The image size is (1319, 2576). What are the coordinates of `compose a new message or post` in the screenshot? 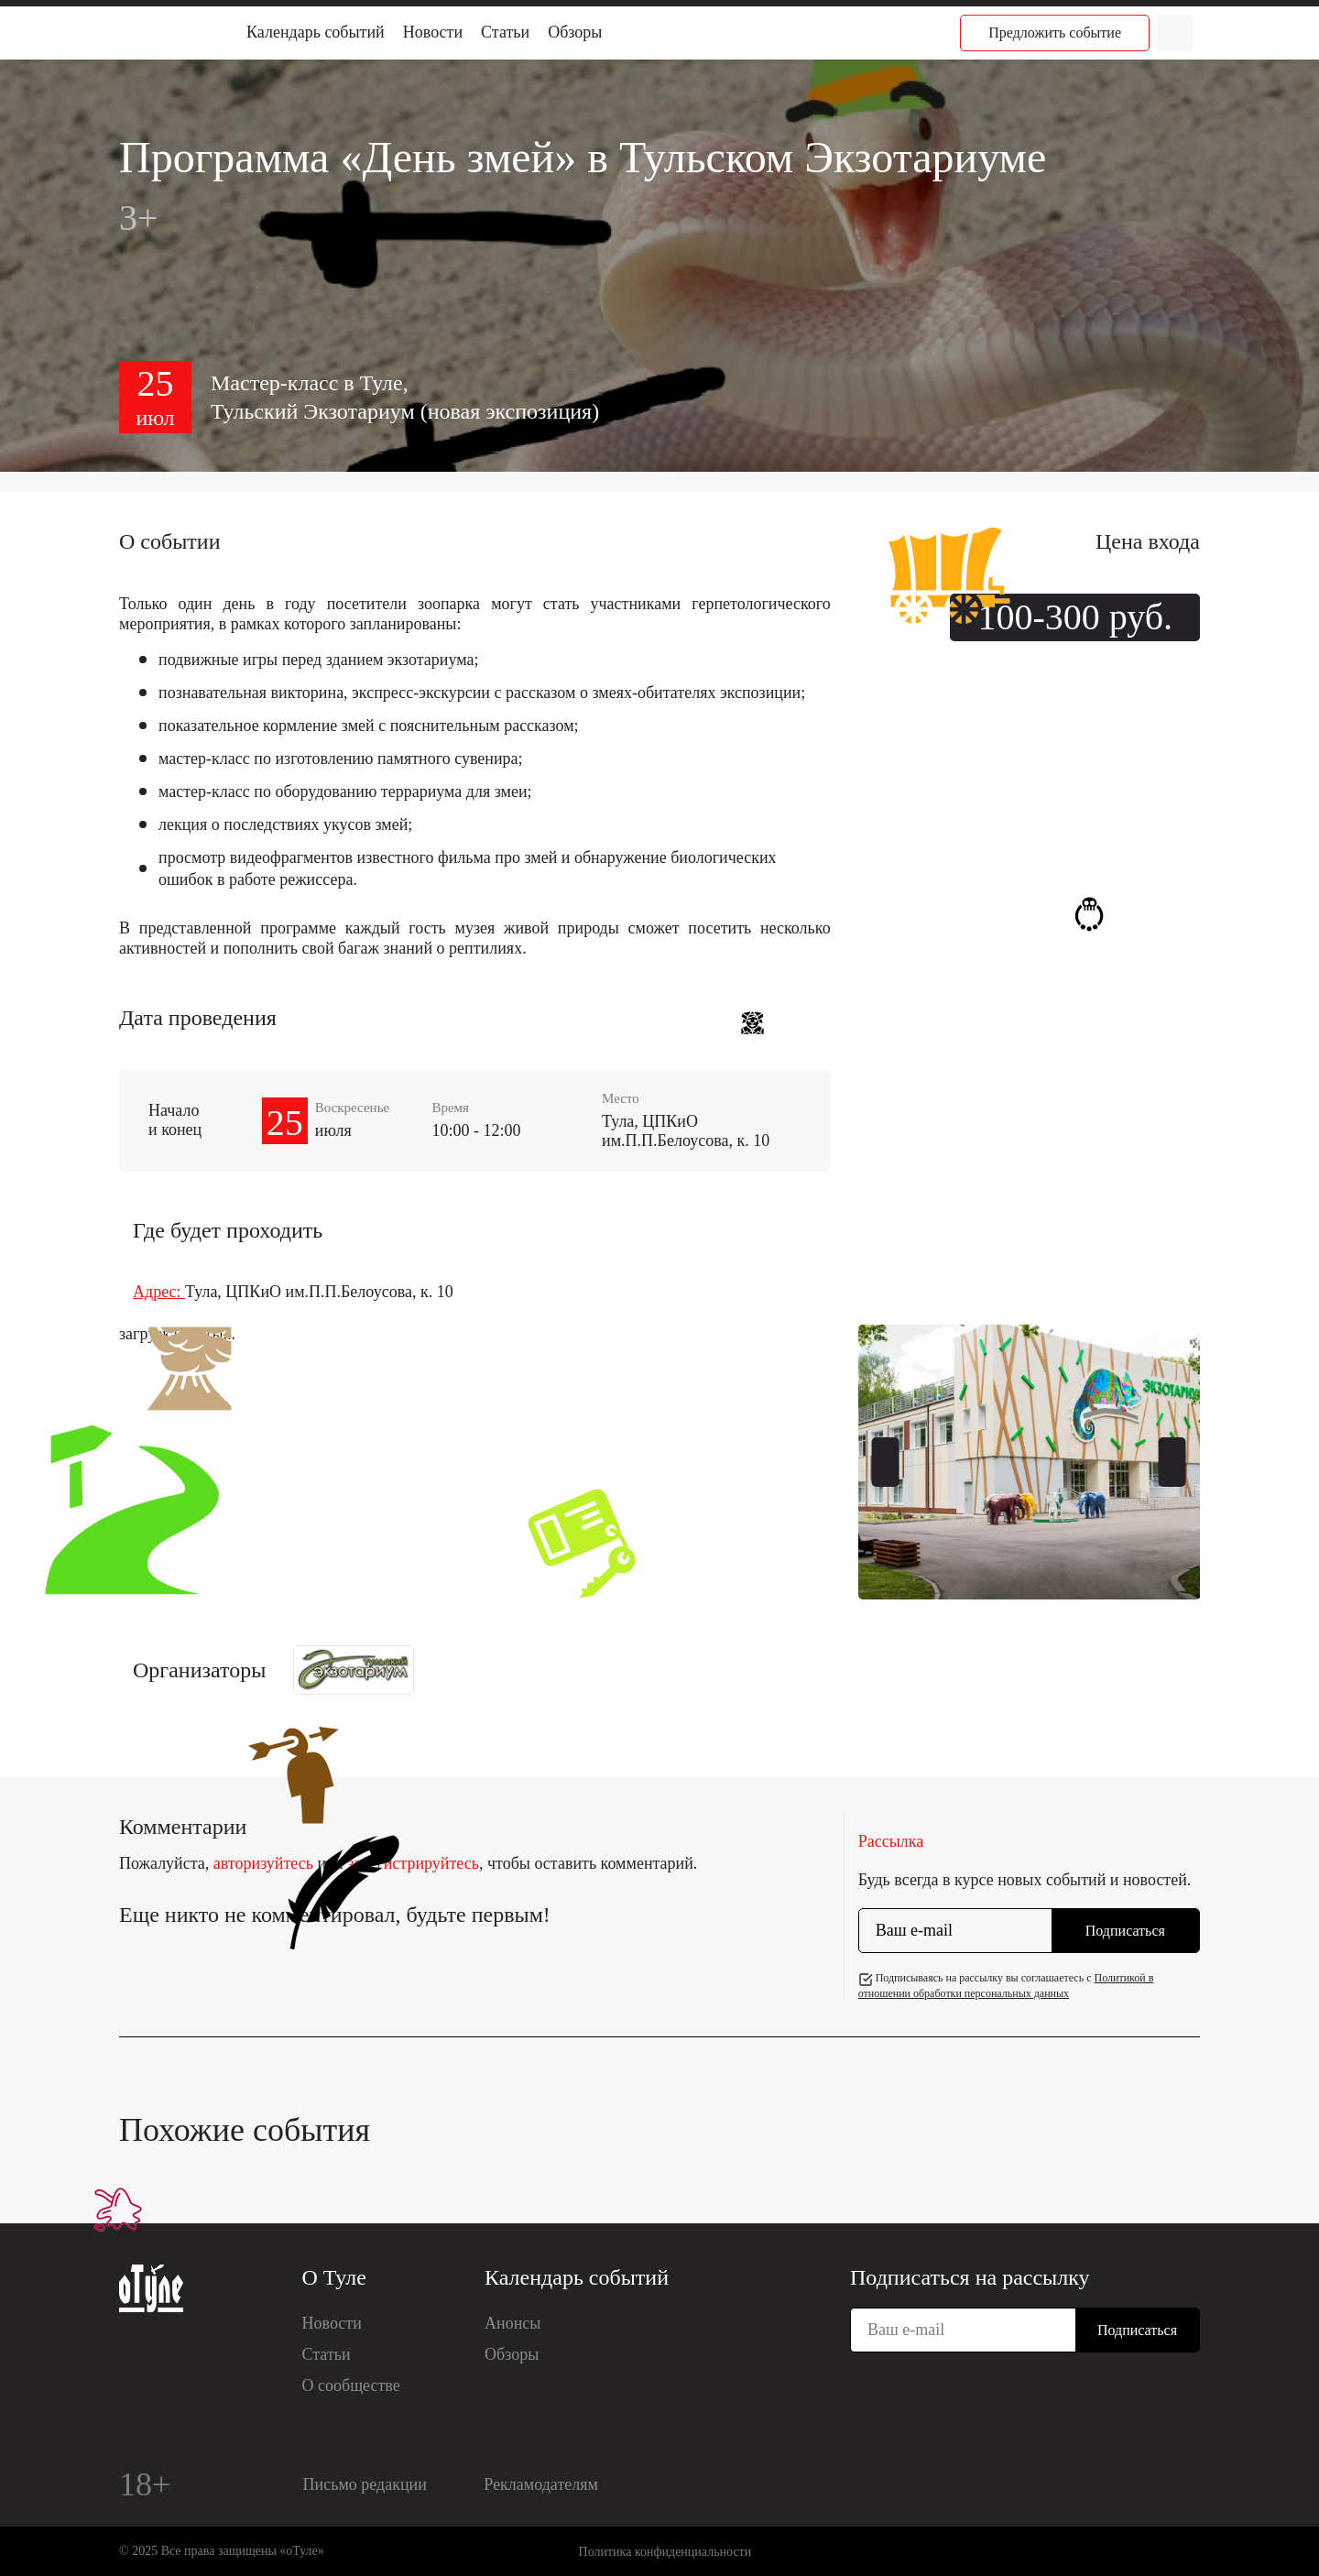 It's located at (341, 1893).